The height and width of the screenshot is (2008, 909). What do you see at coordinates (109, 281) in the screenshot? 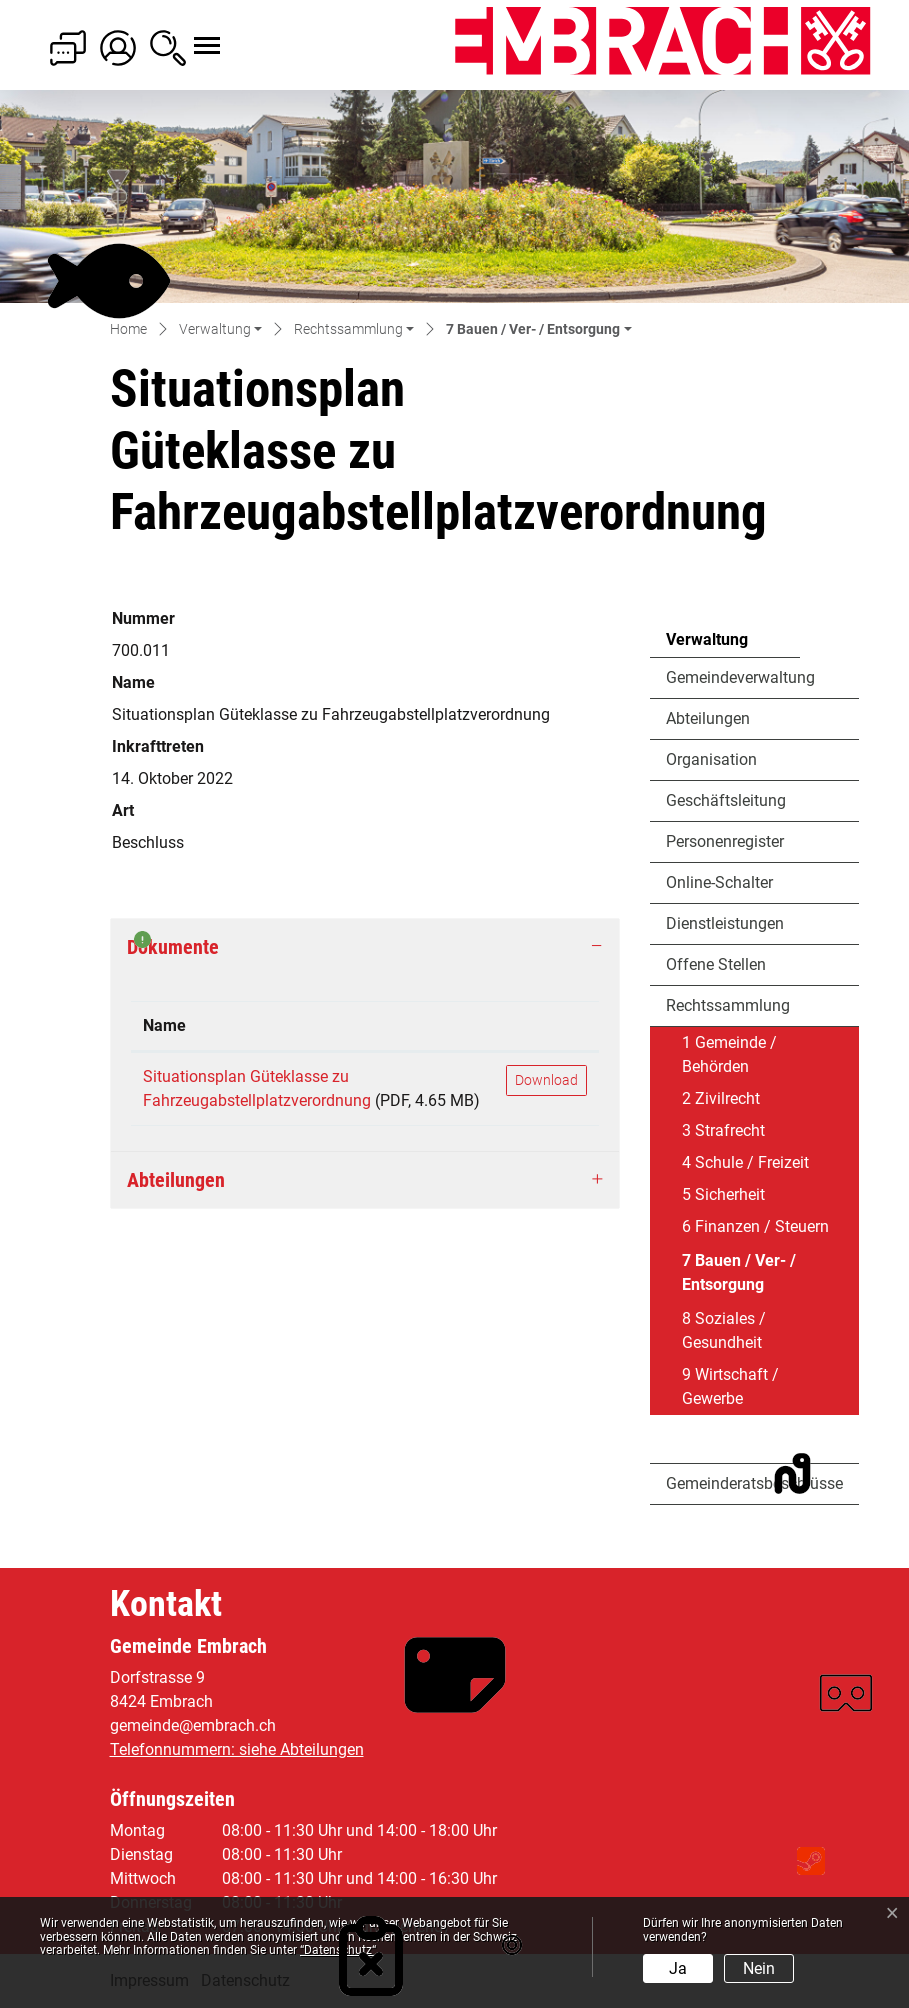
I see `indicates seafood or fish-related content` at bounding box center [109, 281].